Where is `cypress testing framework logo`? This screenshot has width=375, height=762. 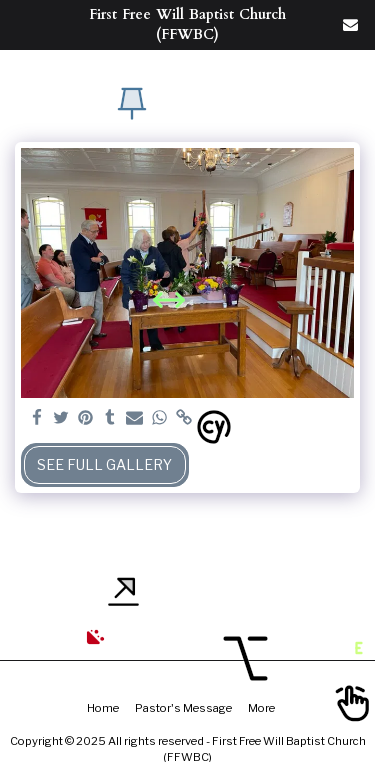
cypress testing framework logo is located at coordinates (214, 427).